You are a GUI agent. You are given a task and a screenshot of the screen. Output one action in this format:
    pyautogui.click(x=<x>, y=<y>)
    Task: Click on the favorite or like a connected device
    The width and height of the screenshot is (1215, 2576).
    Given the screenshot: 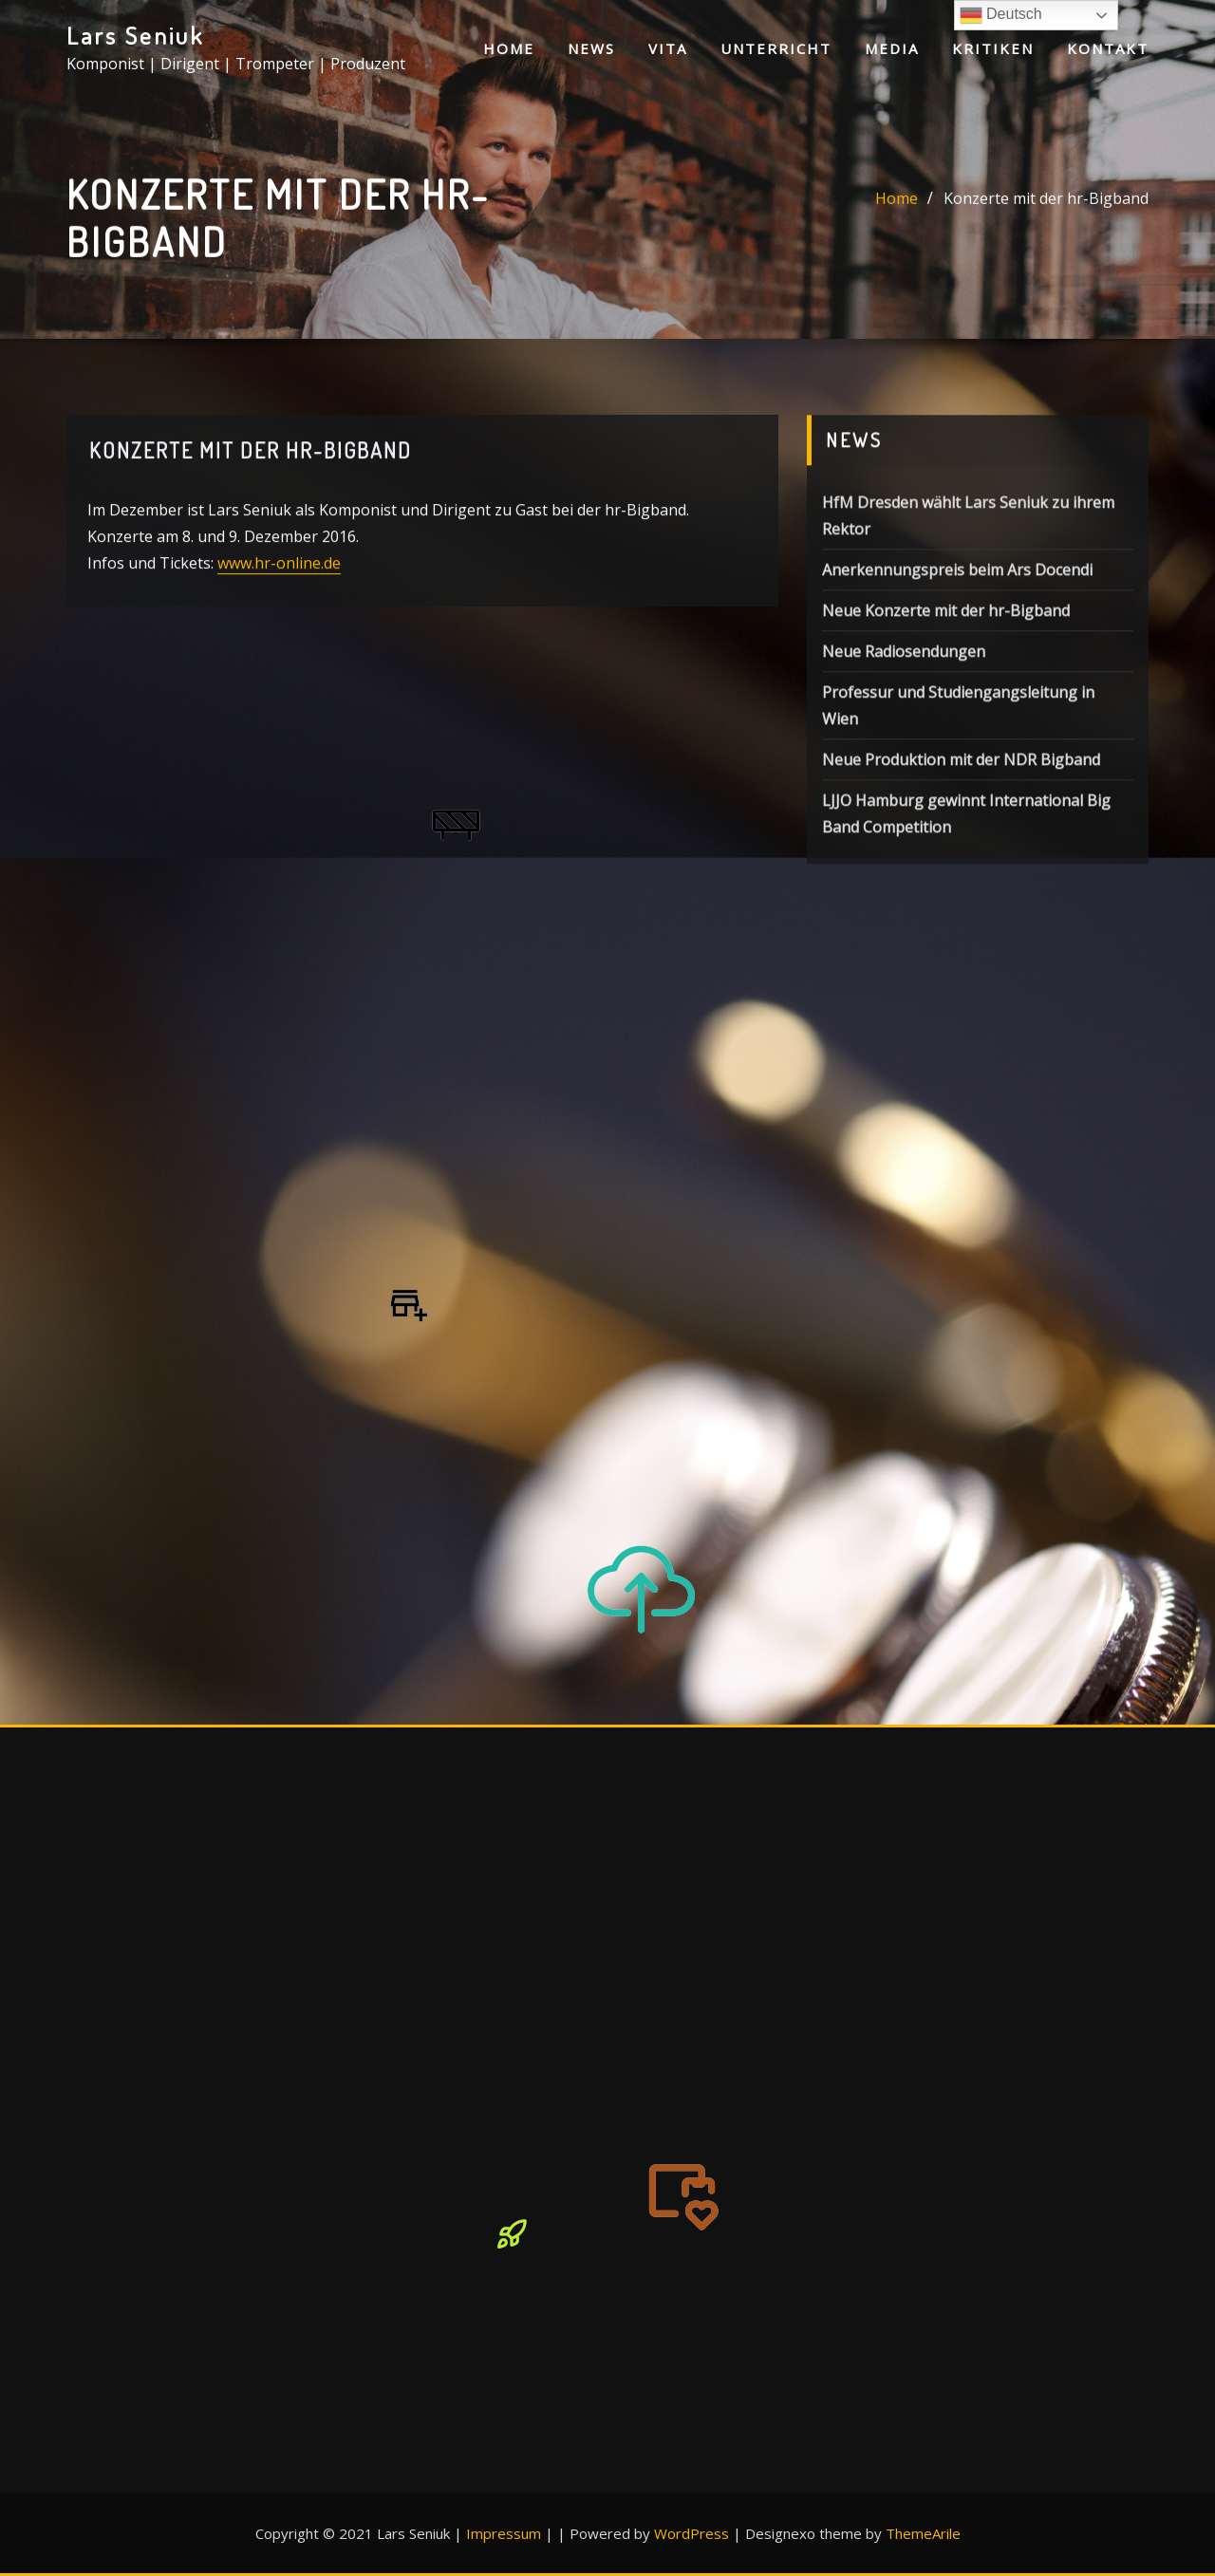 What is the action you would take?
    pyautogui.click(x=682, y=2193)
    